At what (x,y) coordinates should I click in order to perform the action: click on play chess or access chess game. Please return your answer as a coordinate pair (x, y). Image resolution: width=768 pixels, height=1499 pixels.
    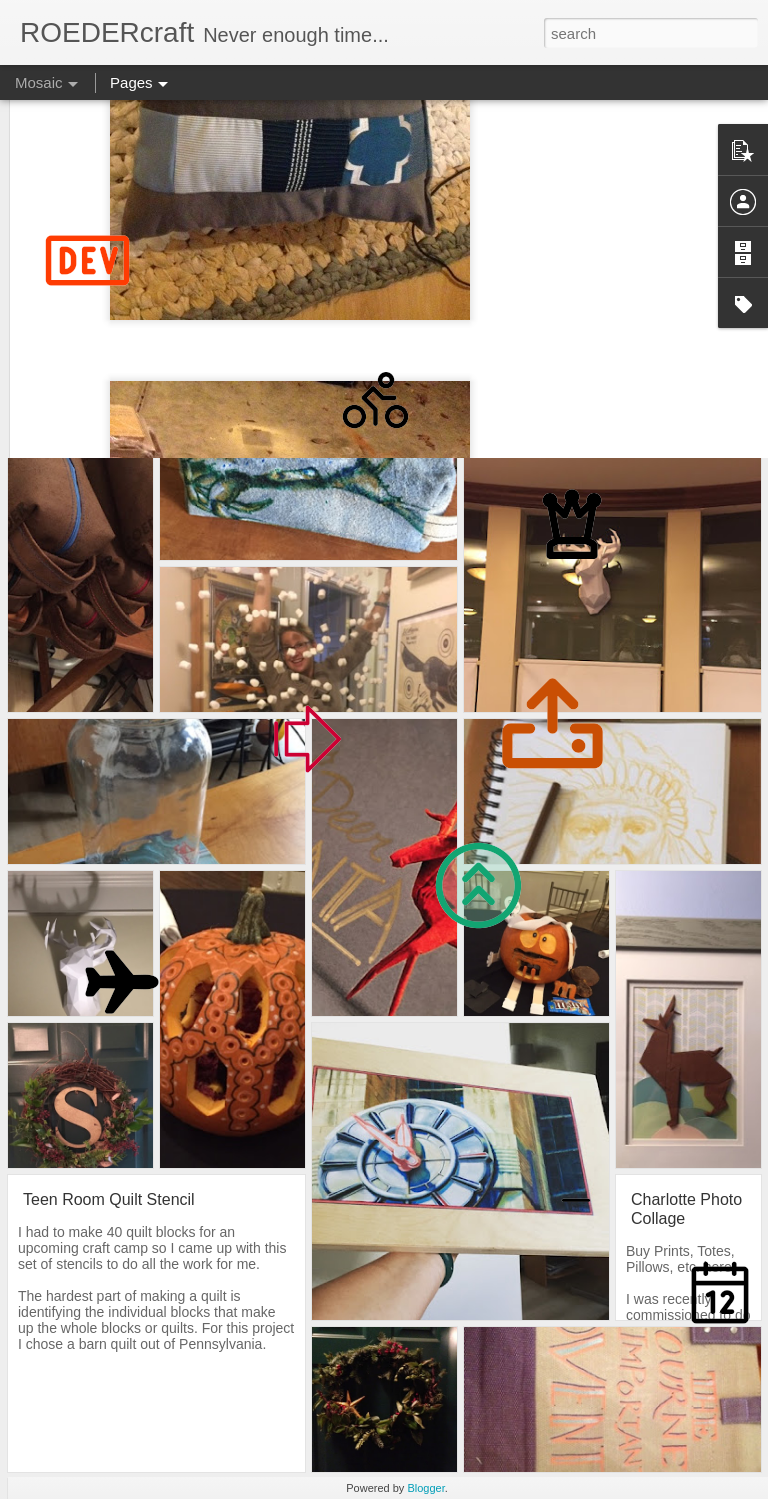
    Looking at the image, I should click on (572, 526).